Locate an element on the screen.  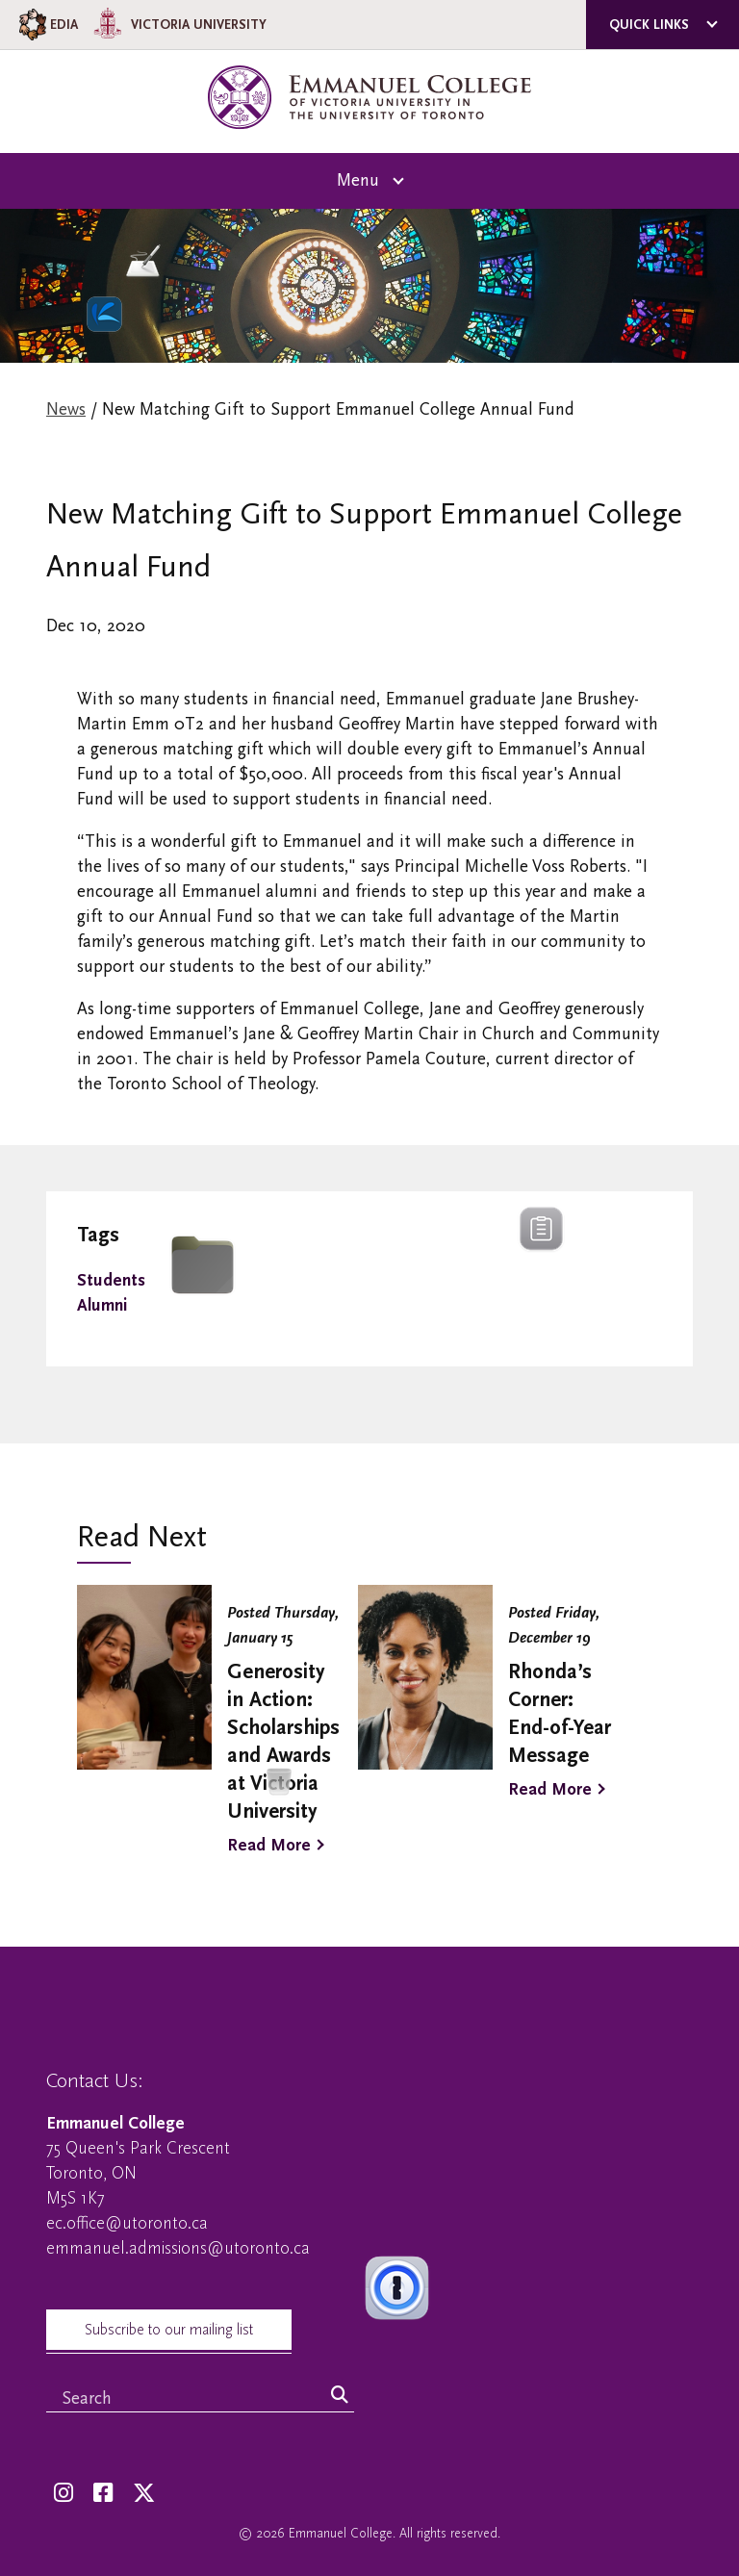
open 1Password to access saved passwords is located at coordinates (396, 2287).